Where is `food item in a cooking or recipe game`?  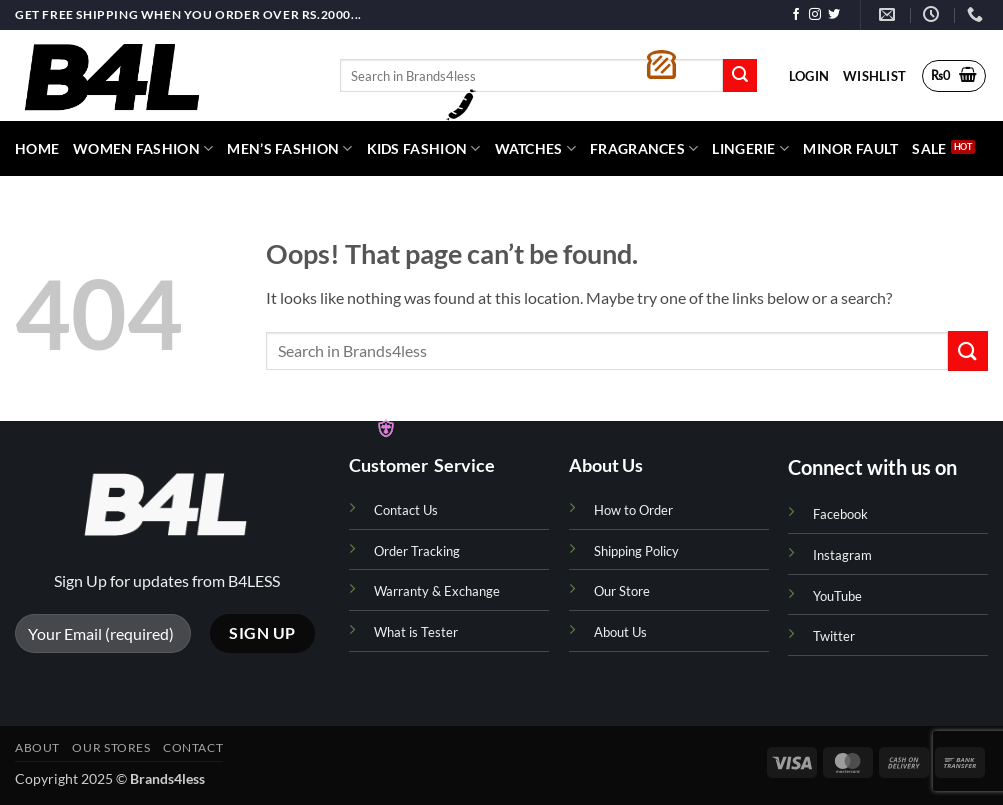 food item in a cooking or recipe game is located at coordinates (461, 105).